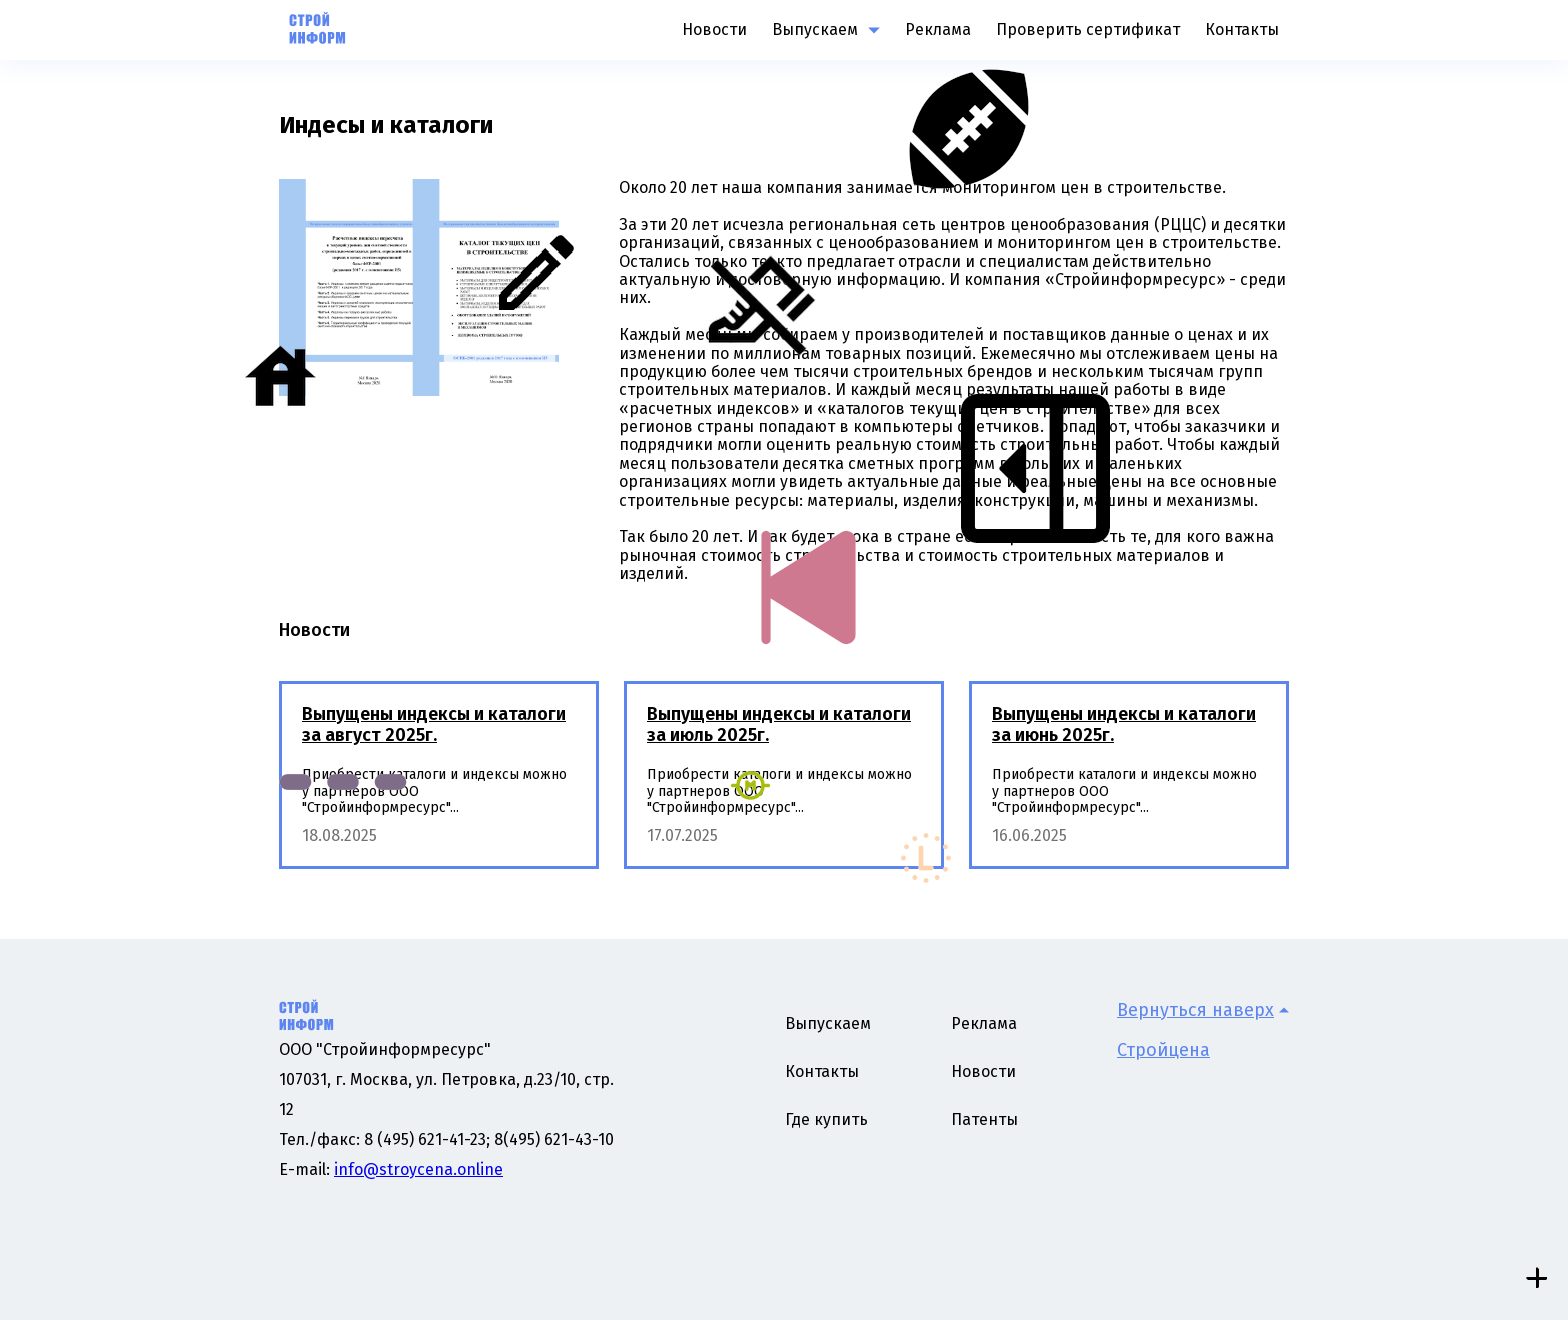  What do you see at coordinates (808, 587) in the screenshot?
I see `skip to previous track` at bounding box center [808, 587].